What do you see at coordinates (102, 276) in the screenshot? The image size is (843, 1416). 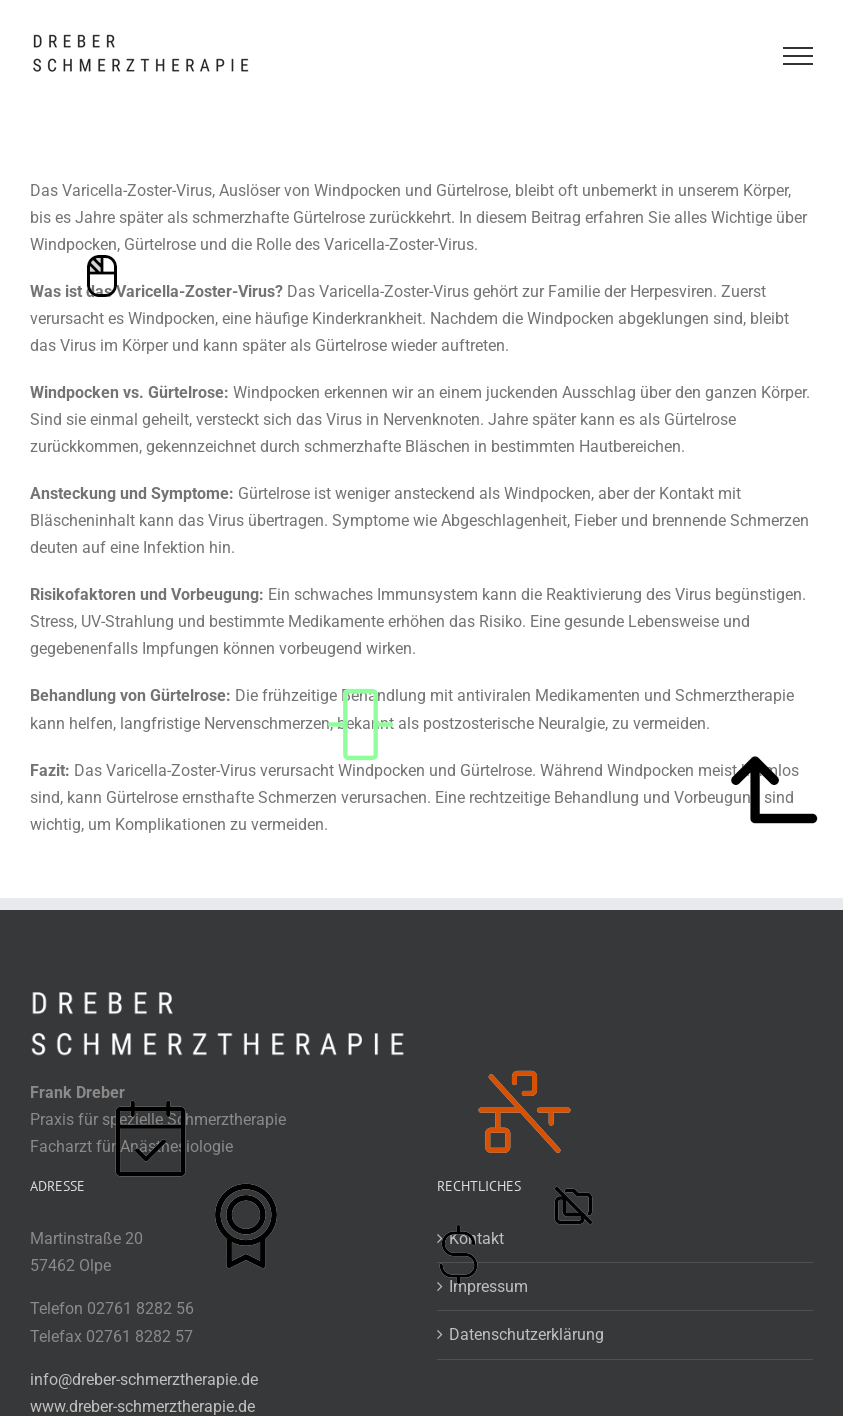 I see `left mouse button click action` at bounding box center [102, 276].